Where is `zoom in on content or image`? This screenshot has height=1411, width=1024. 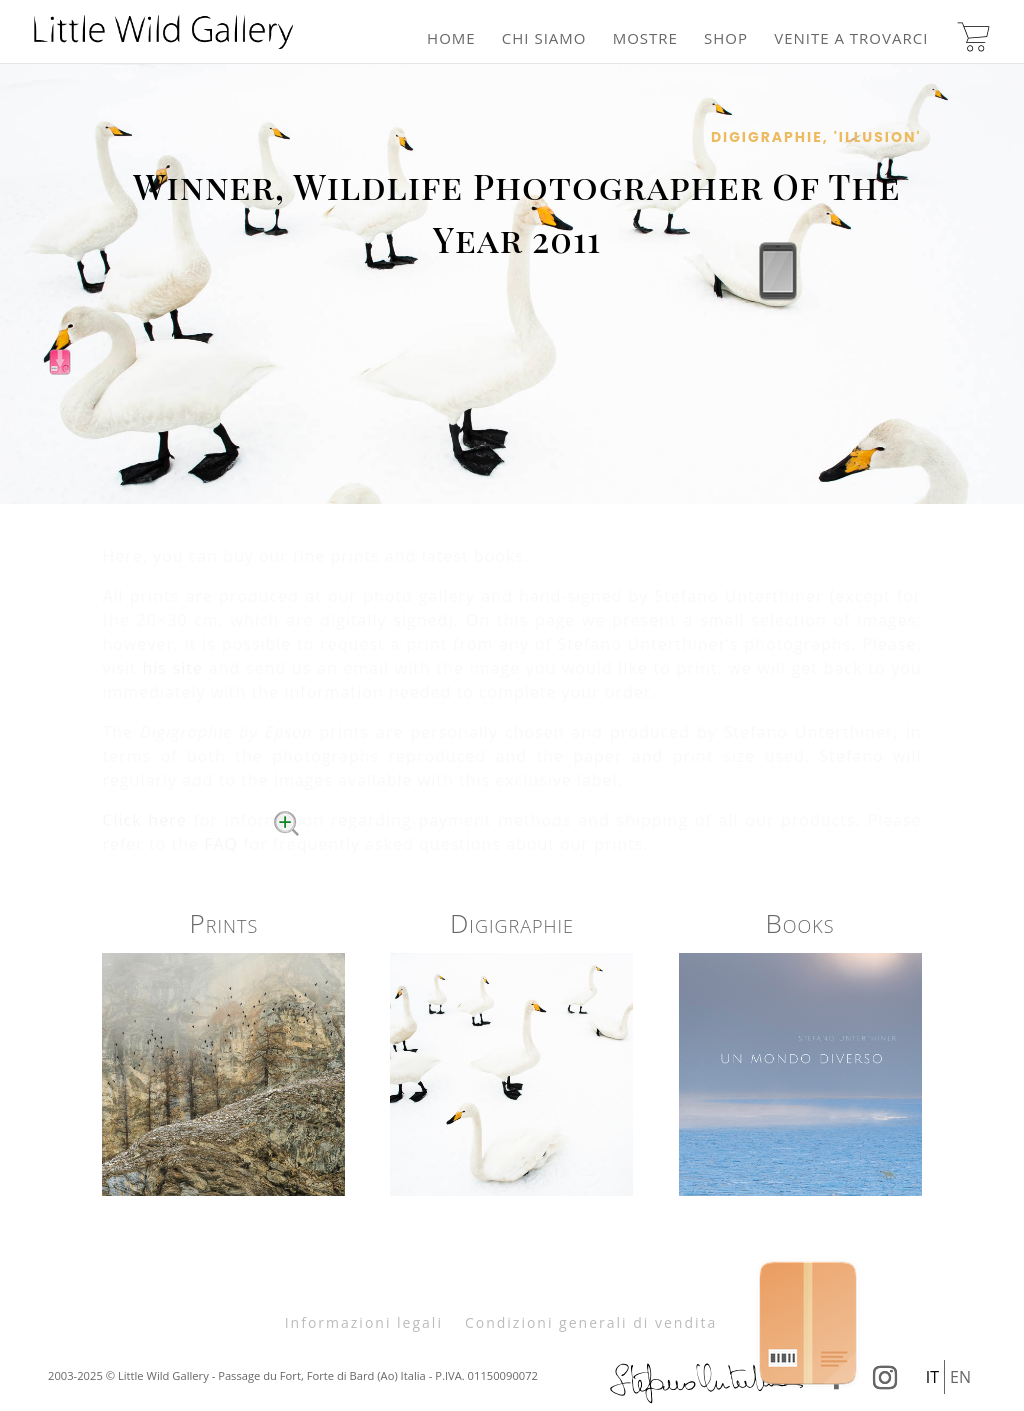 zoom in on content or image is located at coordinates (286, 823).